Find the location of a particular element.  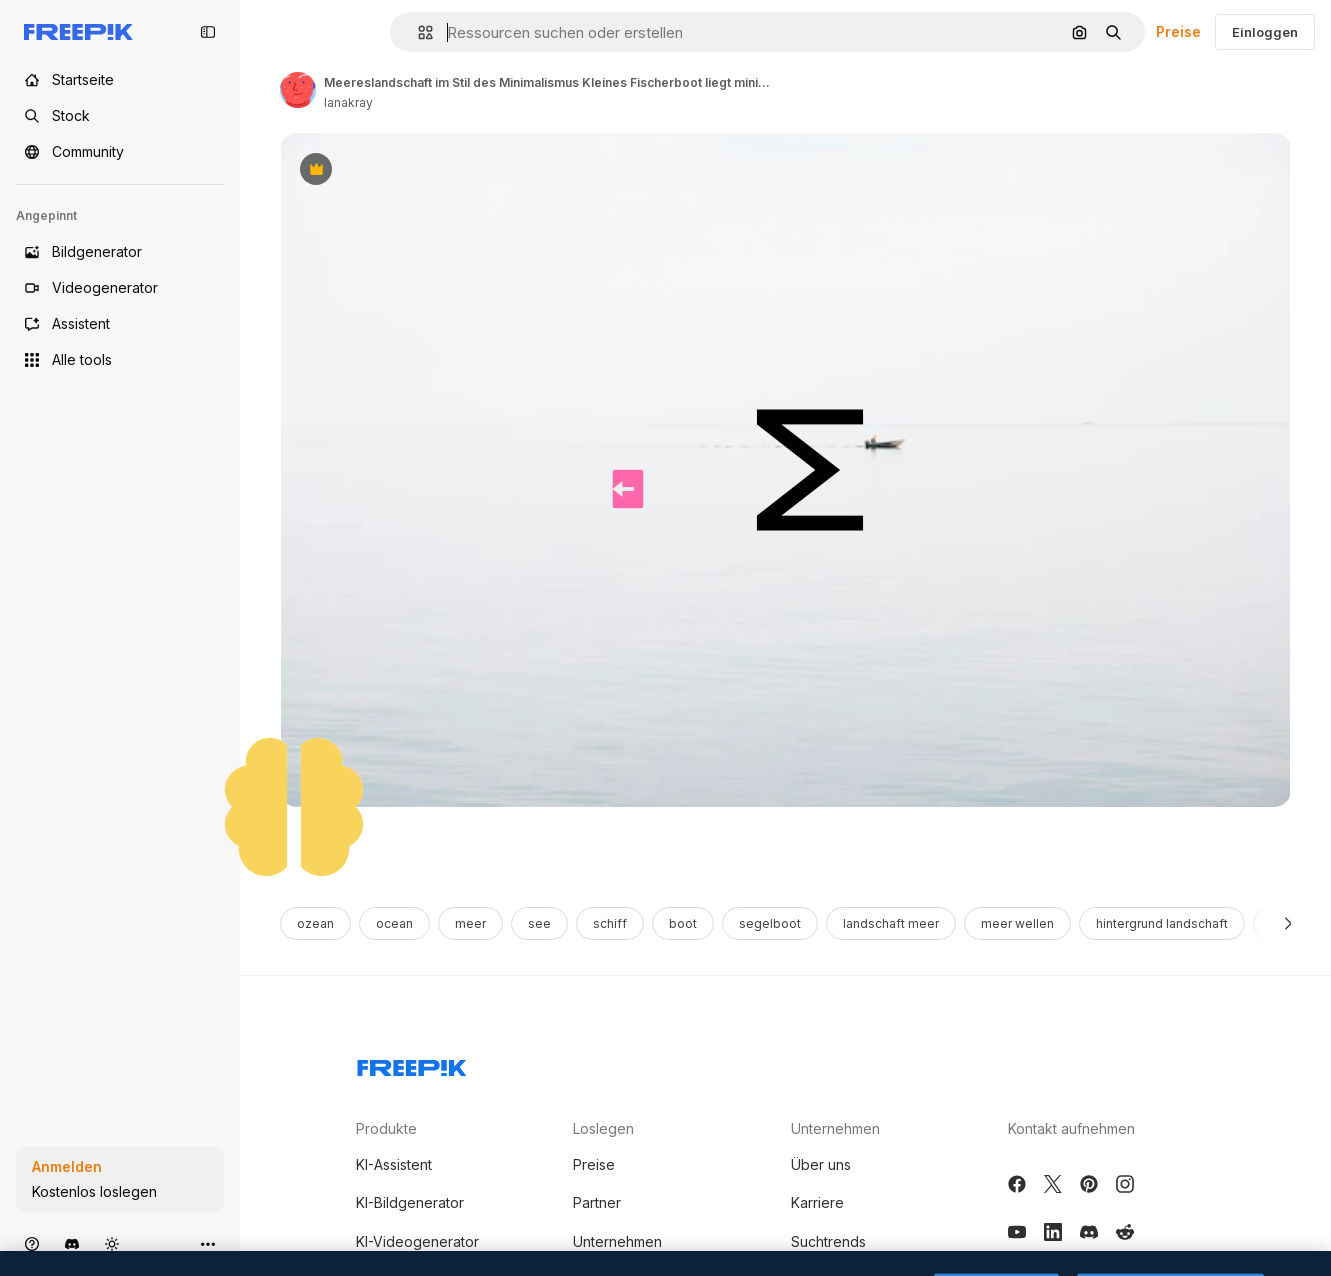

access mental health or wellness features is located at coordinates (294, 807).